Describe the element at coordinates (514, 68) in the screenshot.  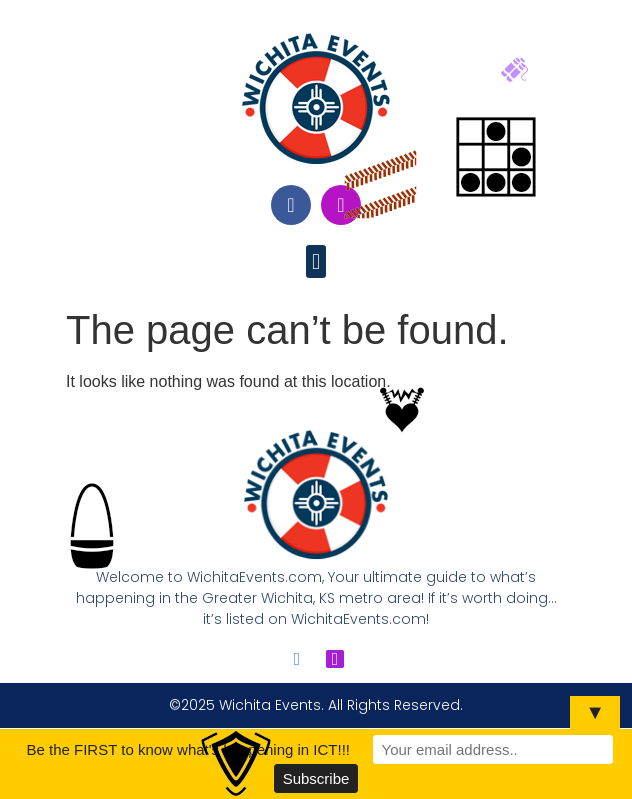
I see `explosive item or power-up in a game` at that location.